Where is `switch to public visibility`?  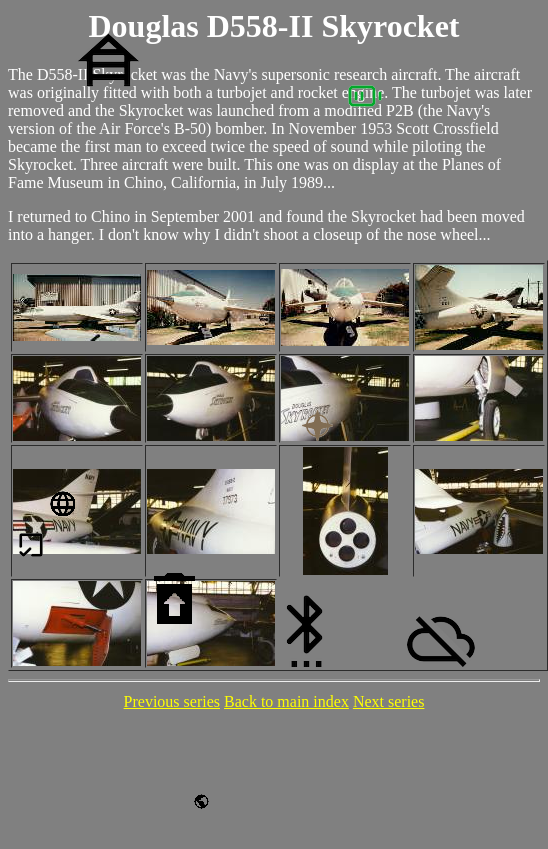
switch to public visibility is located at coordinates (201, 801).